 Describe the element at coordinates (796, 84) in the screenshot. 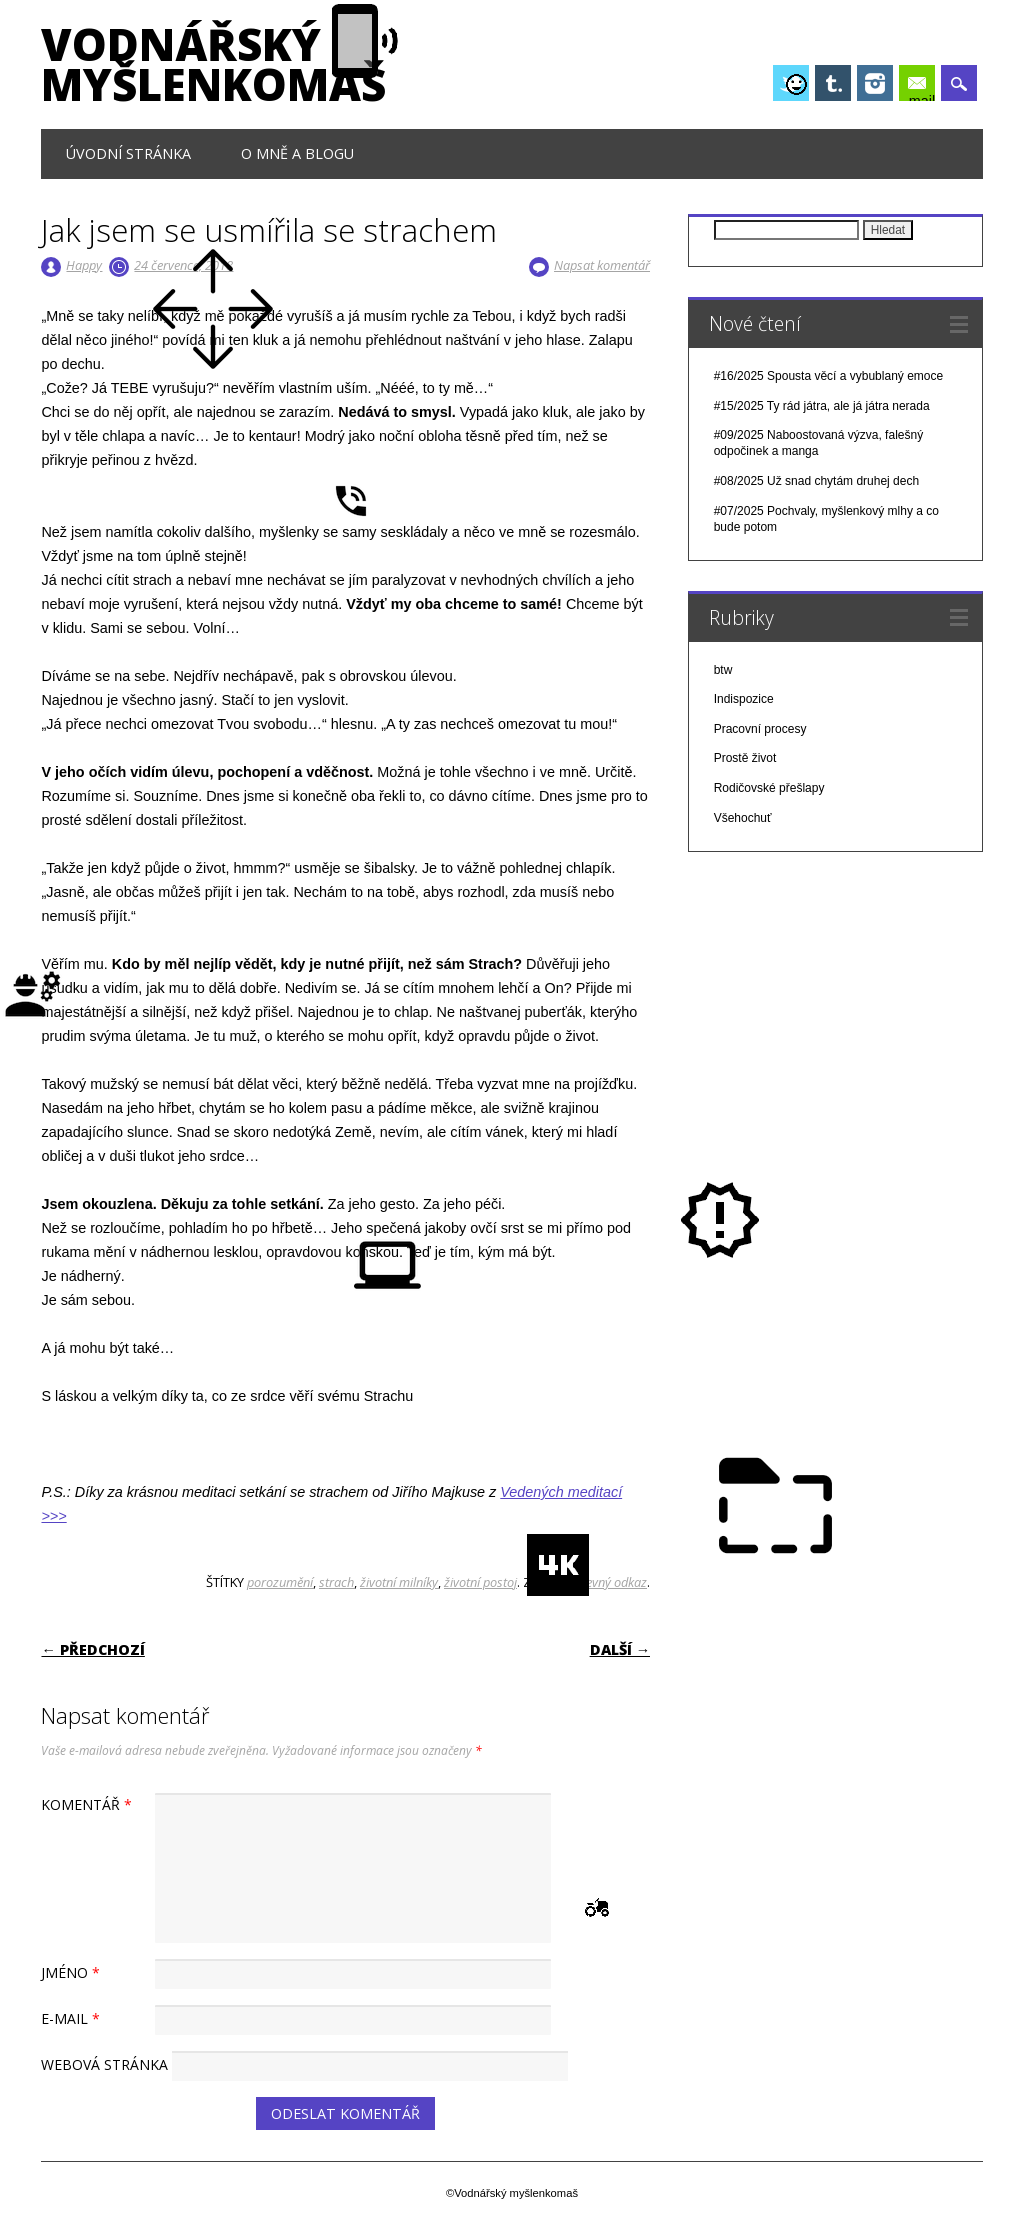

I see `set your mood or status` at that location.